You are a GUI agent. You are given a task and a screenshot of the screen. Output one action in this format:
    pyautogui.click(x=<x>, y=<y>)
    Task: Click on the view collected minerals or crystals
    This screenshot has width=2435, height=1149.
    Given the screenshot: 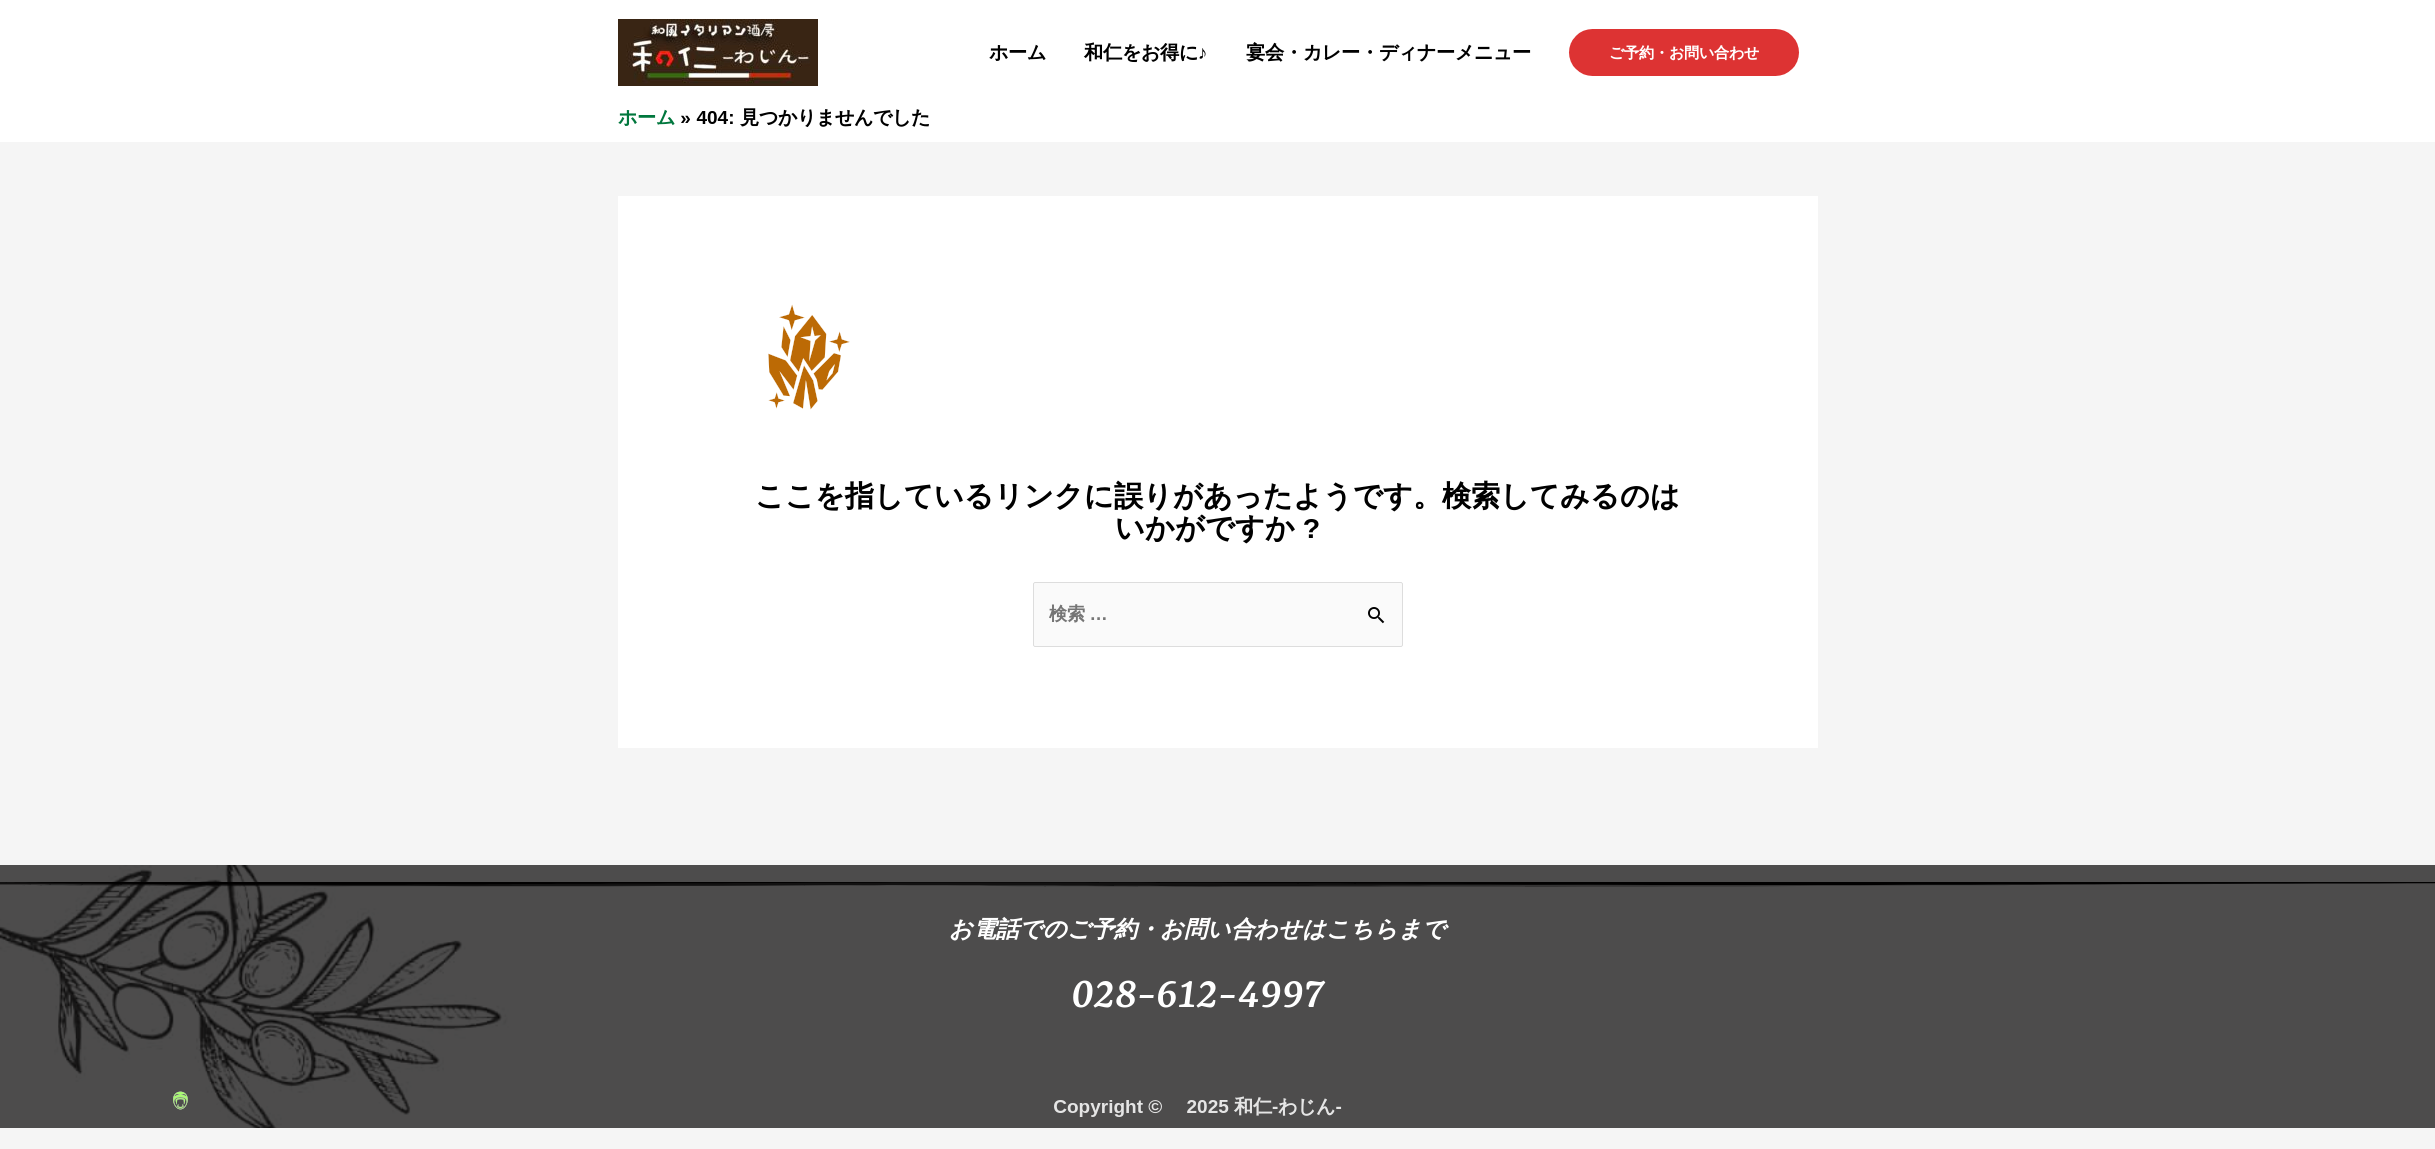 What is the action you would take?
    pyautogui.click(x=809, y=357)
    